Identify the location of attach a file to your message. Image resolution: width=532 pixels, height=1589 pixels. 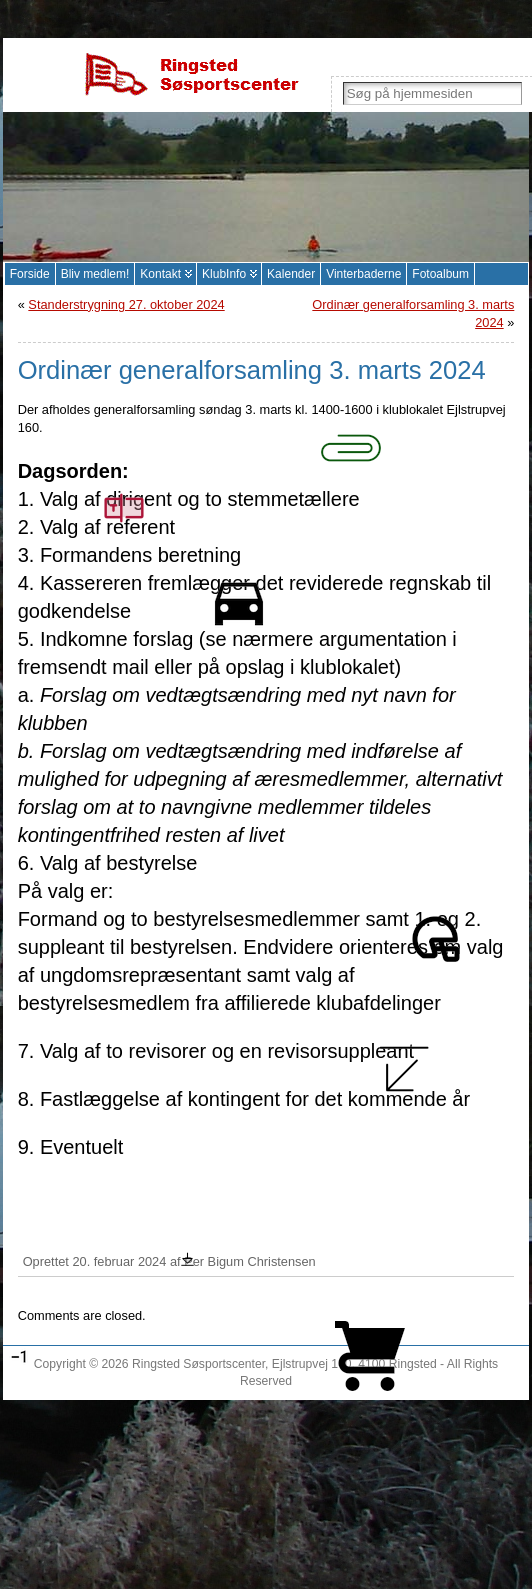
(351, 448).